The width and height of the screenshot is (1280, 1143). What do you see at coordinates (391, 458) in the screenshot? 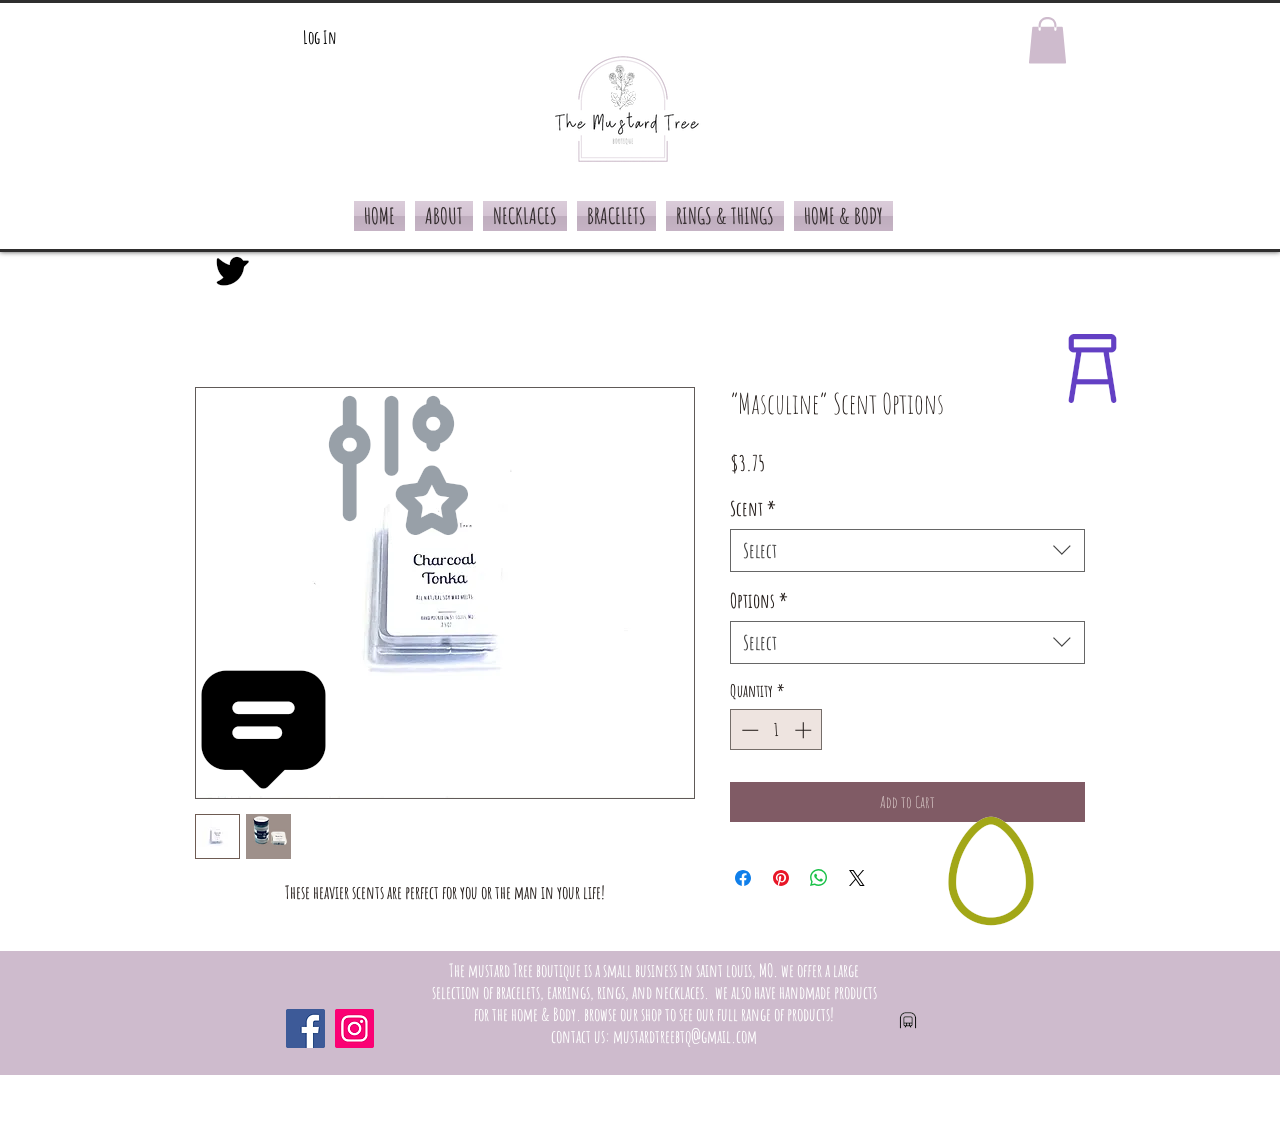
I see `adjust settings for starred items` at bounding box center [391, 458].